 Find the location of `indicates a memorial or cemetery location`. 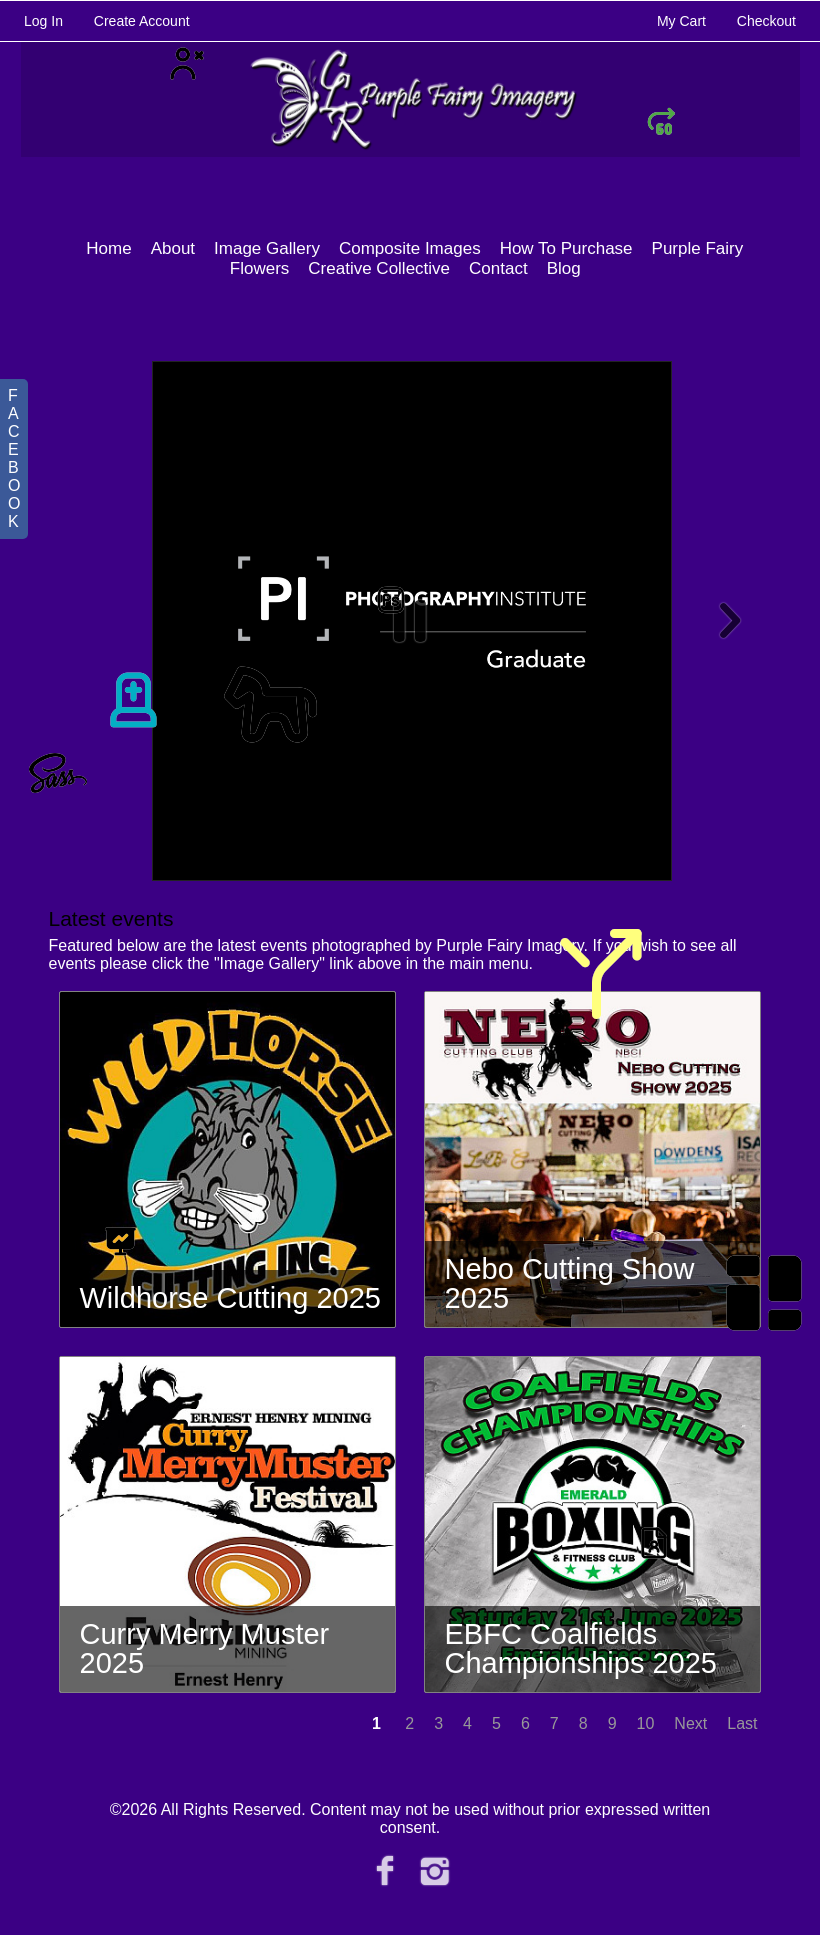

indicates a memorial or cemetery location is located at coordinates (133, 698).